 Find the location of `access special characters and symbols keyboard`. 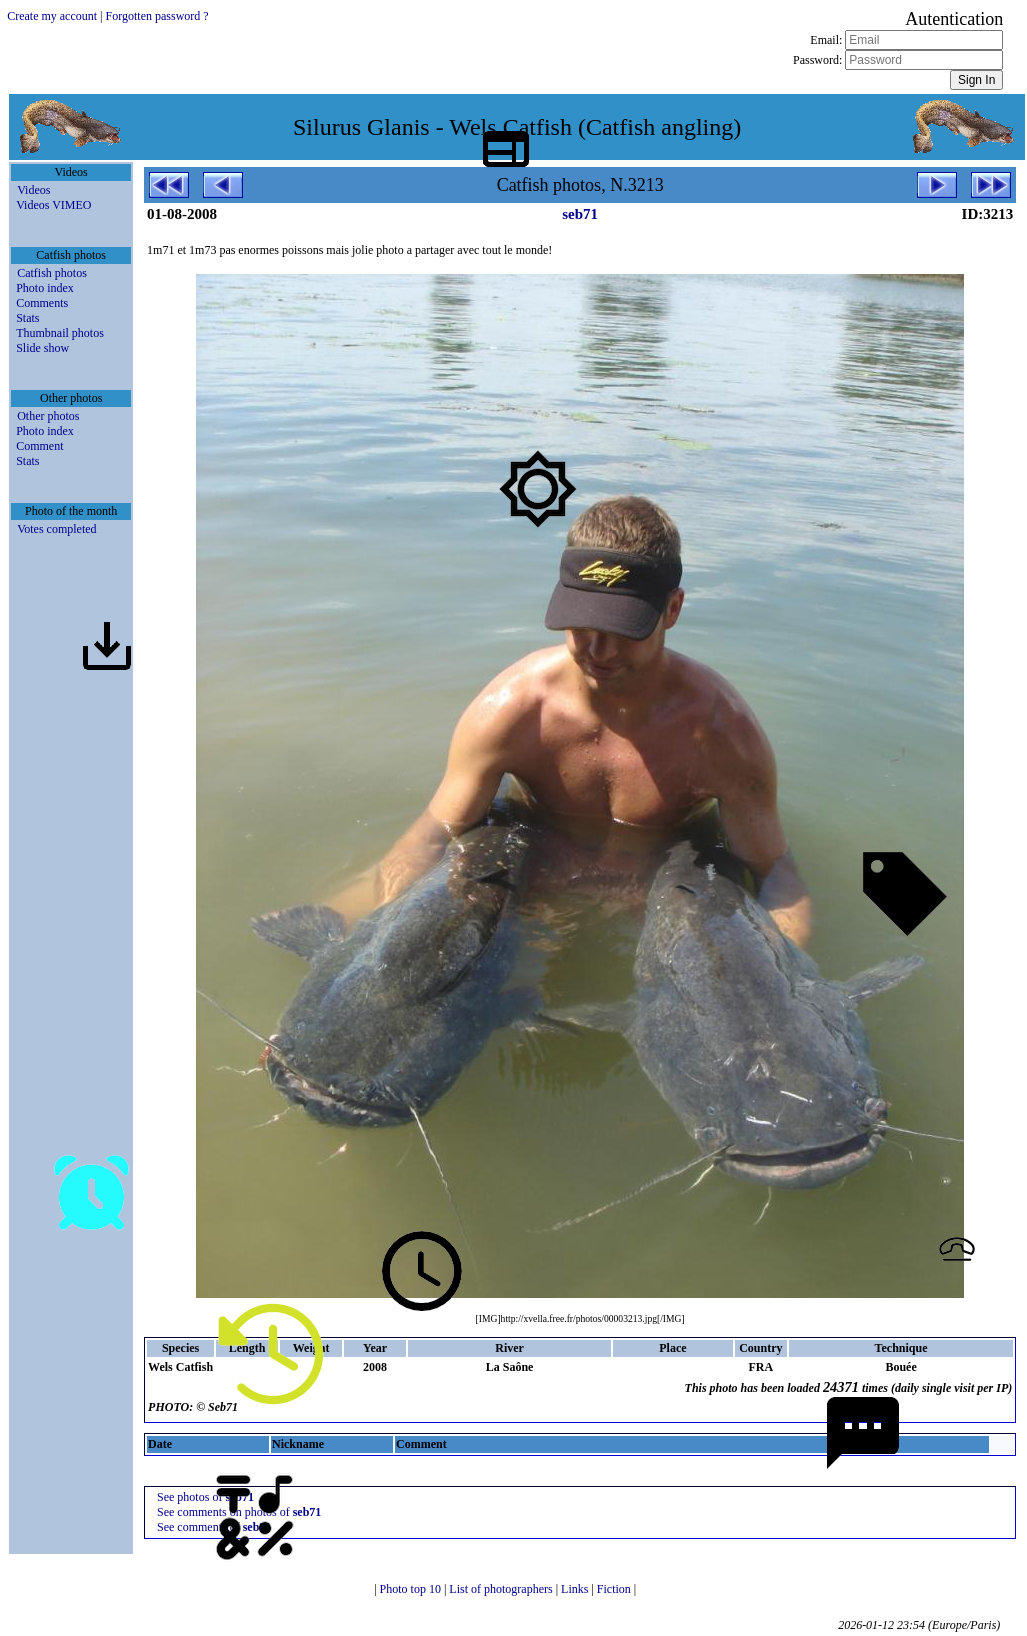

access special characters and symbols keyboard is located at coordinates (254, 1517).